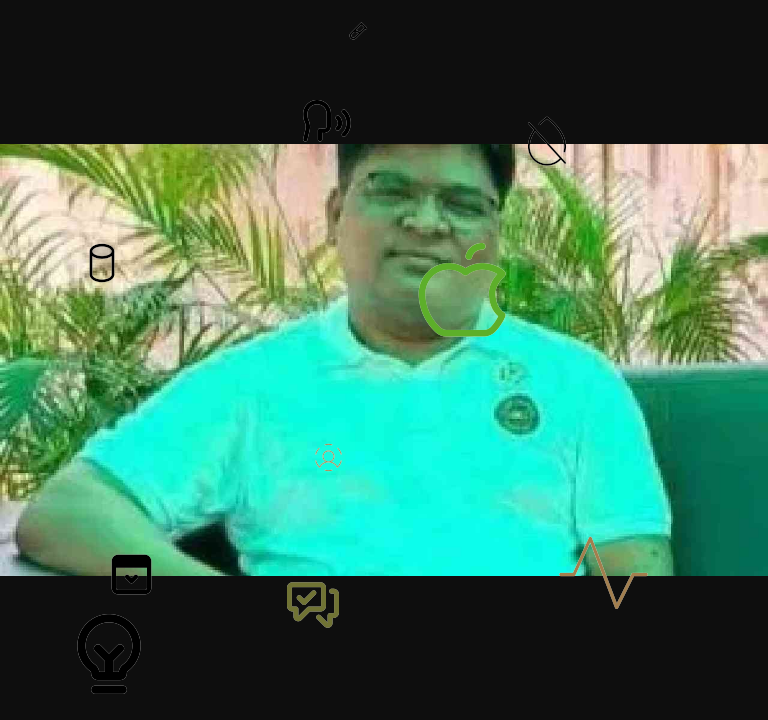  I want to click on access tips or helpful suggestions, so click(109, 654).